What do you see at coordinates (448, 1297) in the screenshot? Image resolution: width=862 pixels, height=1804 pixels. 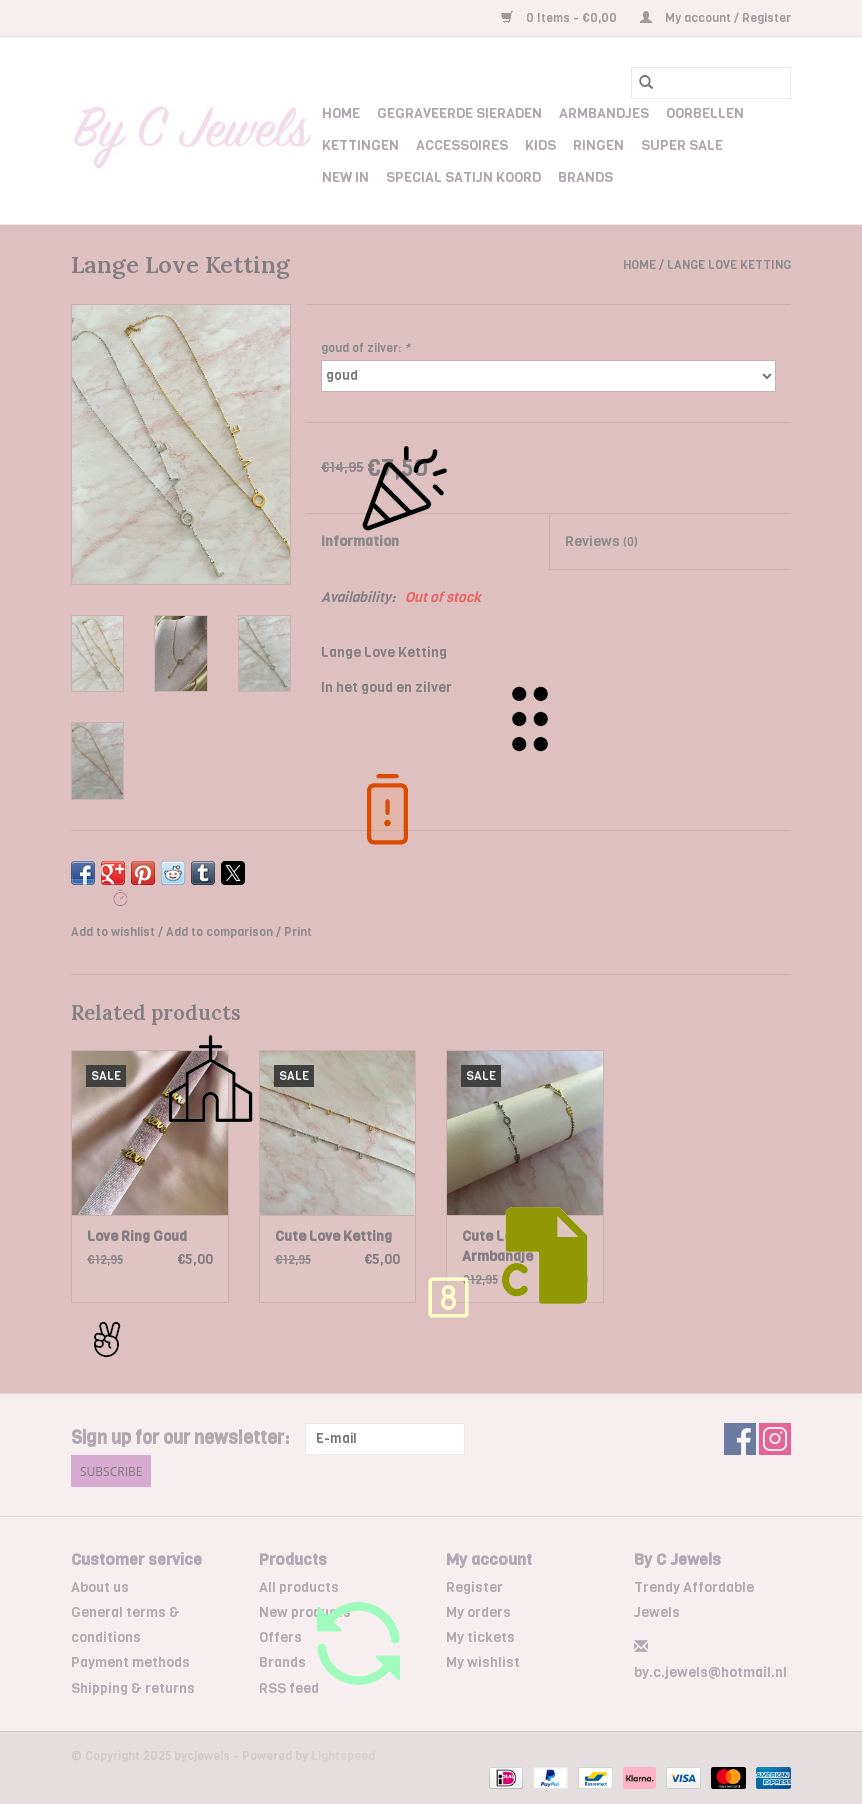 I see `select or input the number eight` at bounding box center [448, 1297].